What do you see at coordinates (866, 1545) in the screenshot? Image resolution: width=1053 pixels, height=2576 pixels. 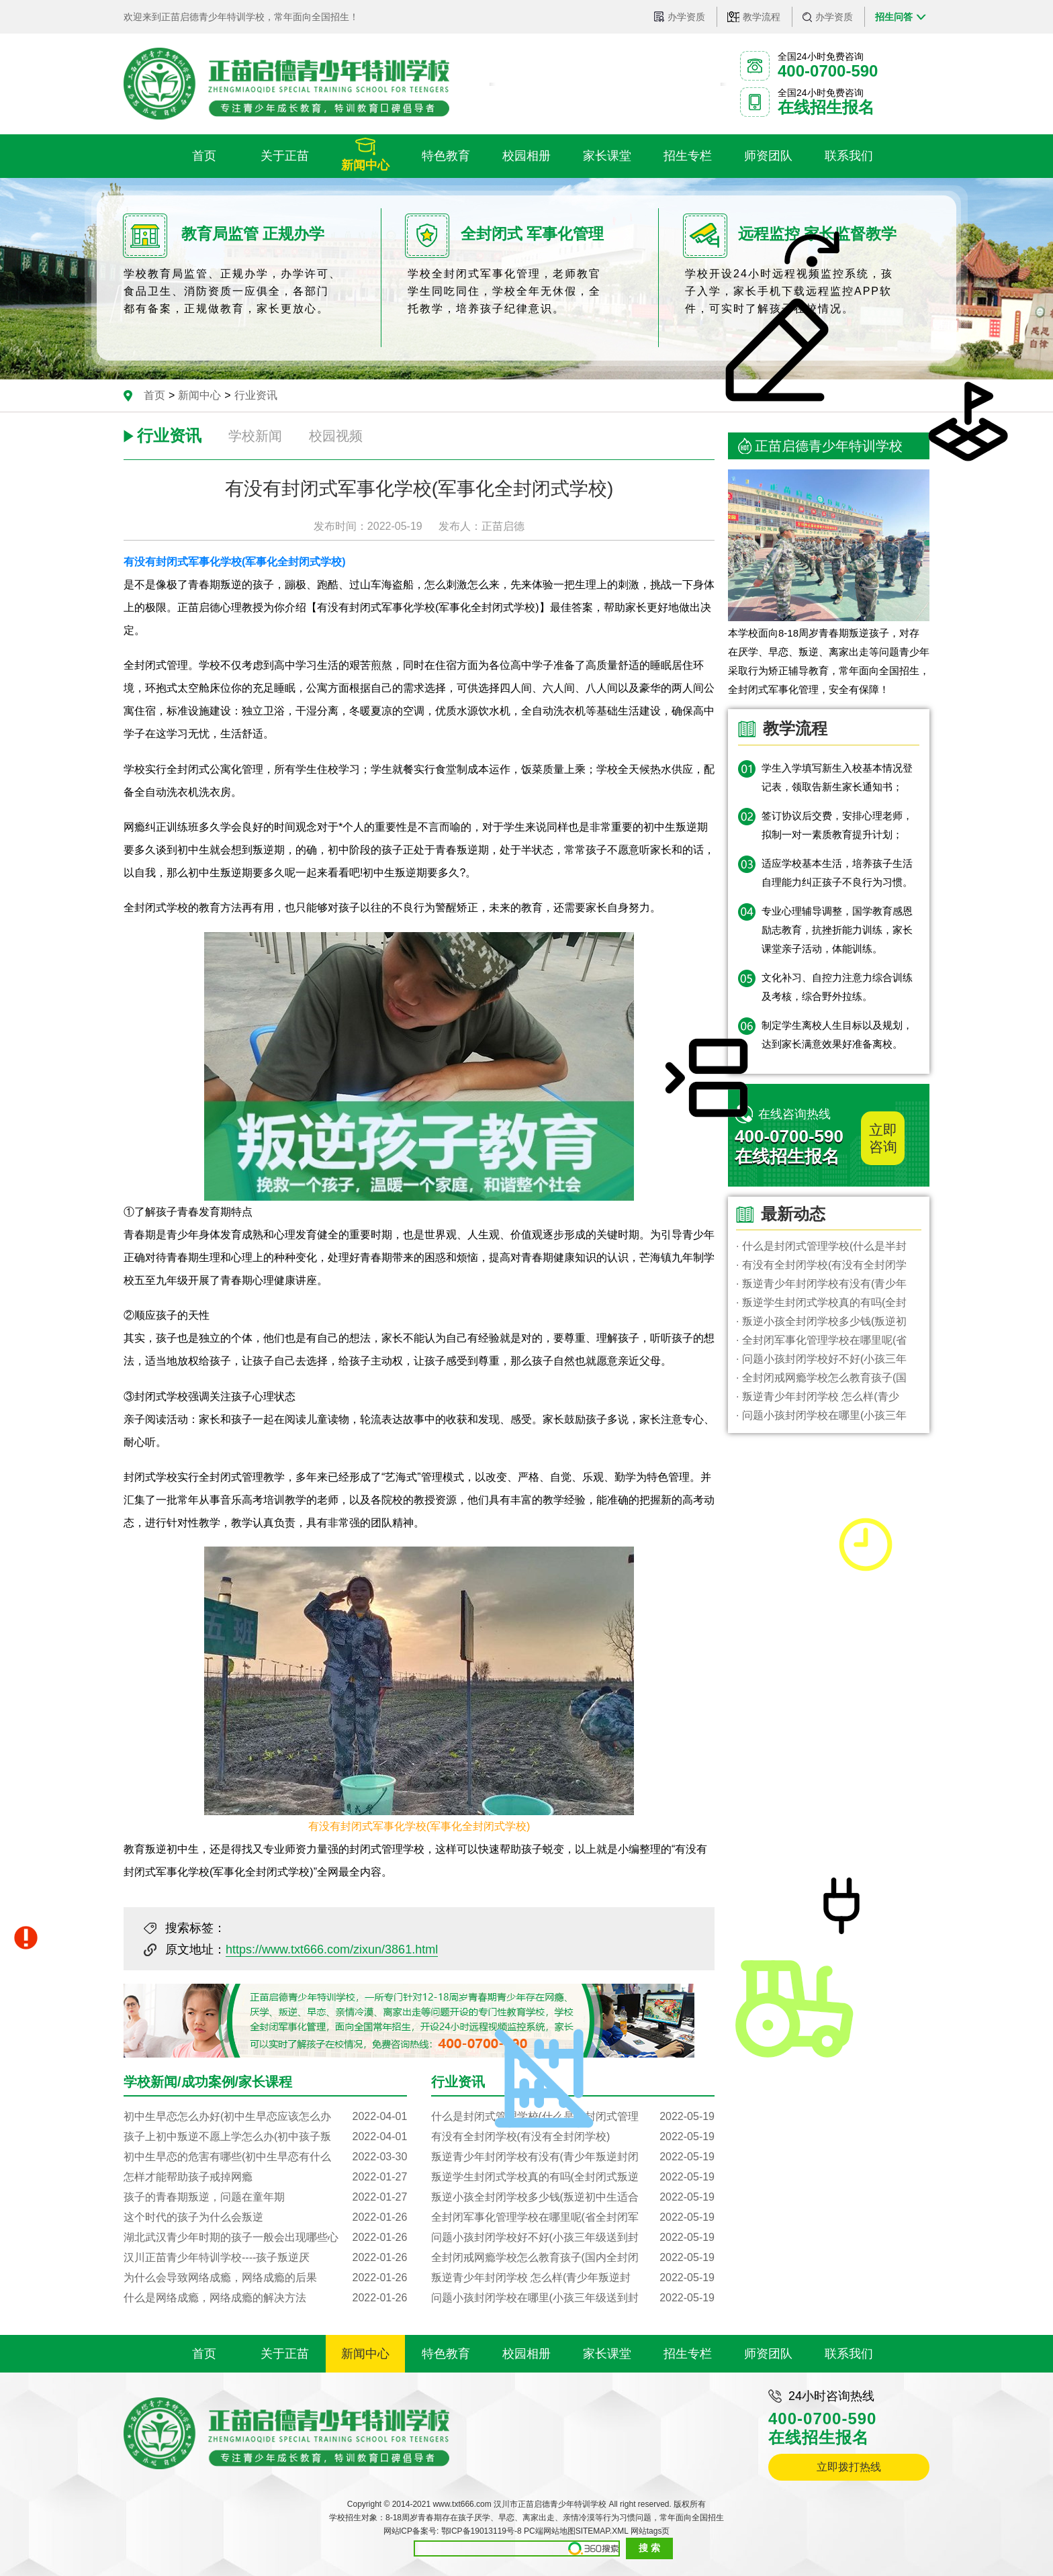 I see `view current time` at bounding box center [866, 1545].